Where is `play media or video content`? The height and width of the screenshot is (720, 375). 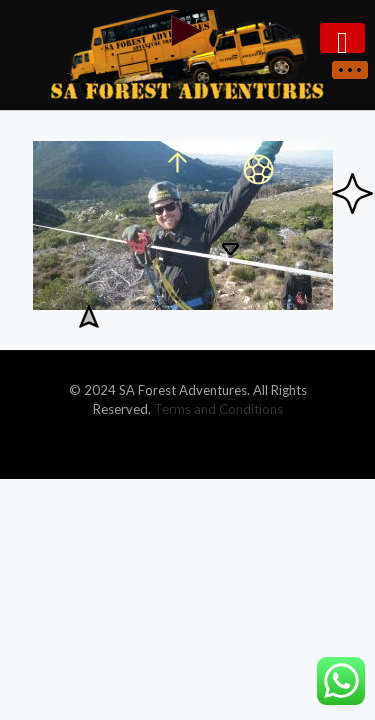
play media or video content is located at coordinates (187, 31).